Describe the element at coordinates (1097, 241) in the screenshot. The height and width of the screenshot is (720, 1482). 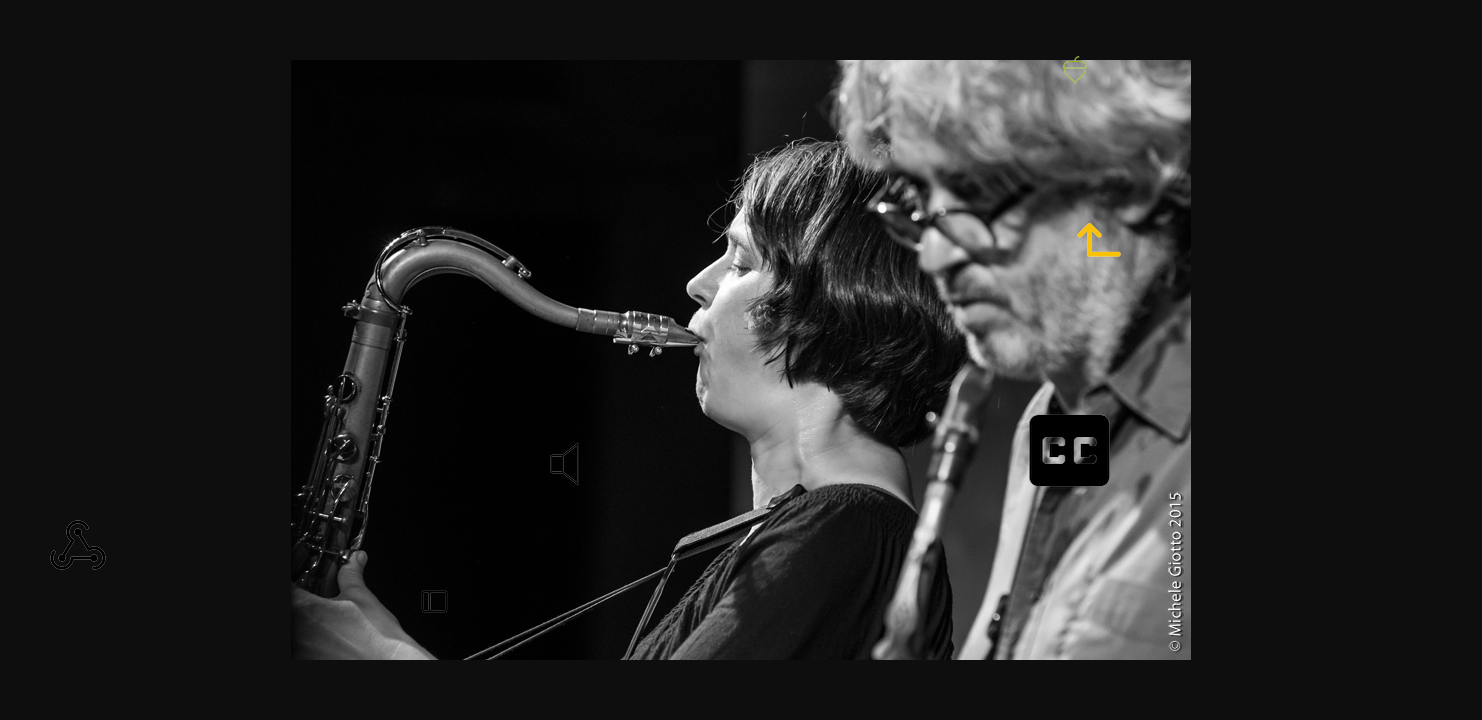
I see `go back and return to top` at that location.